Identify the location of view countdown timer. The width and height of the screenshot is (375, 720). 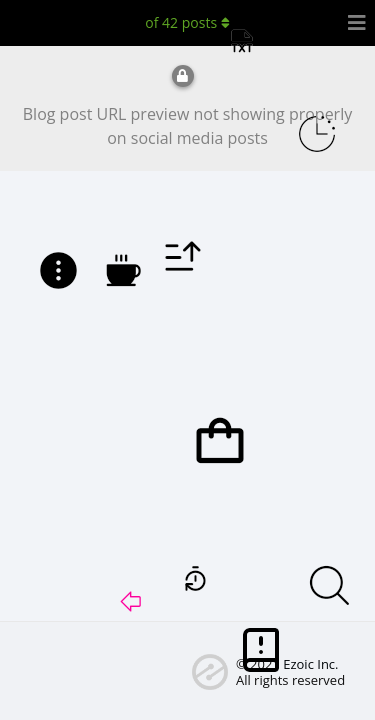
(317, 134).